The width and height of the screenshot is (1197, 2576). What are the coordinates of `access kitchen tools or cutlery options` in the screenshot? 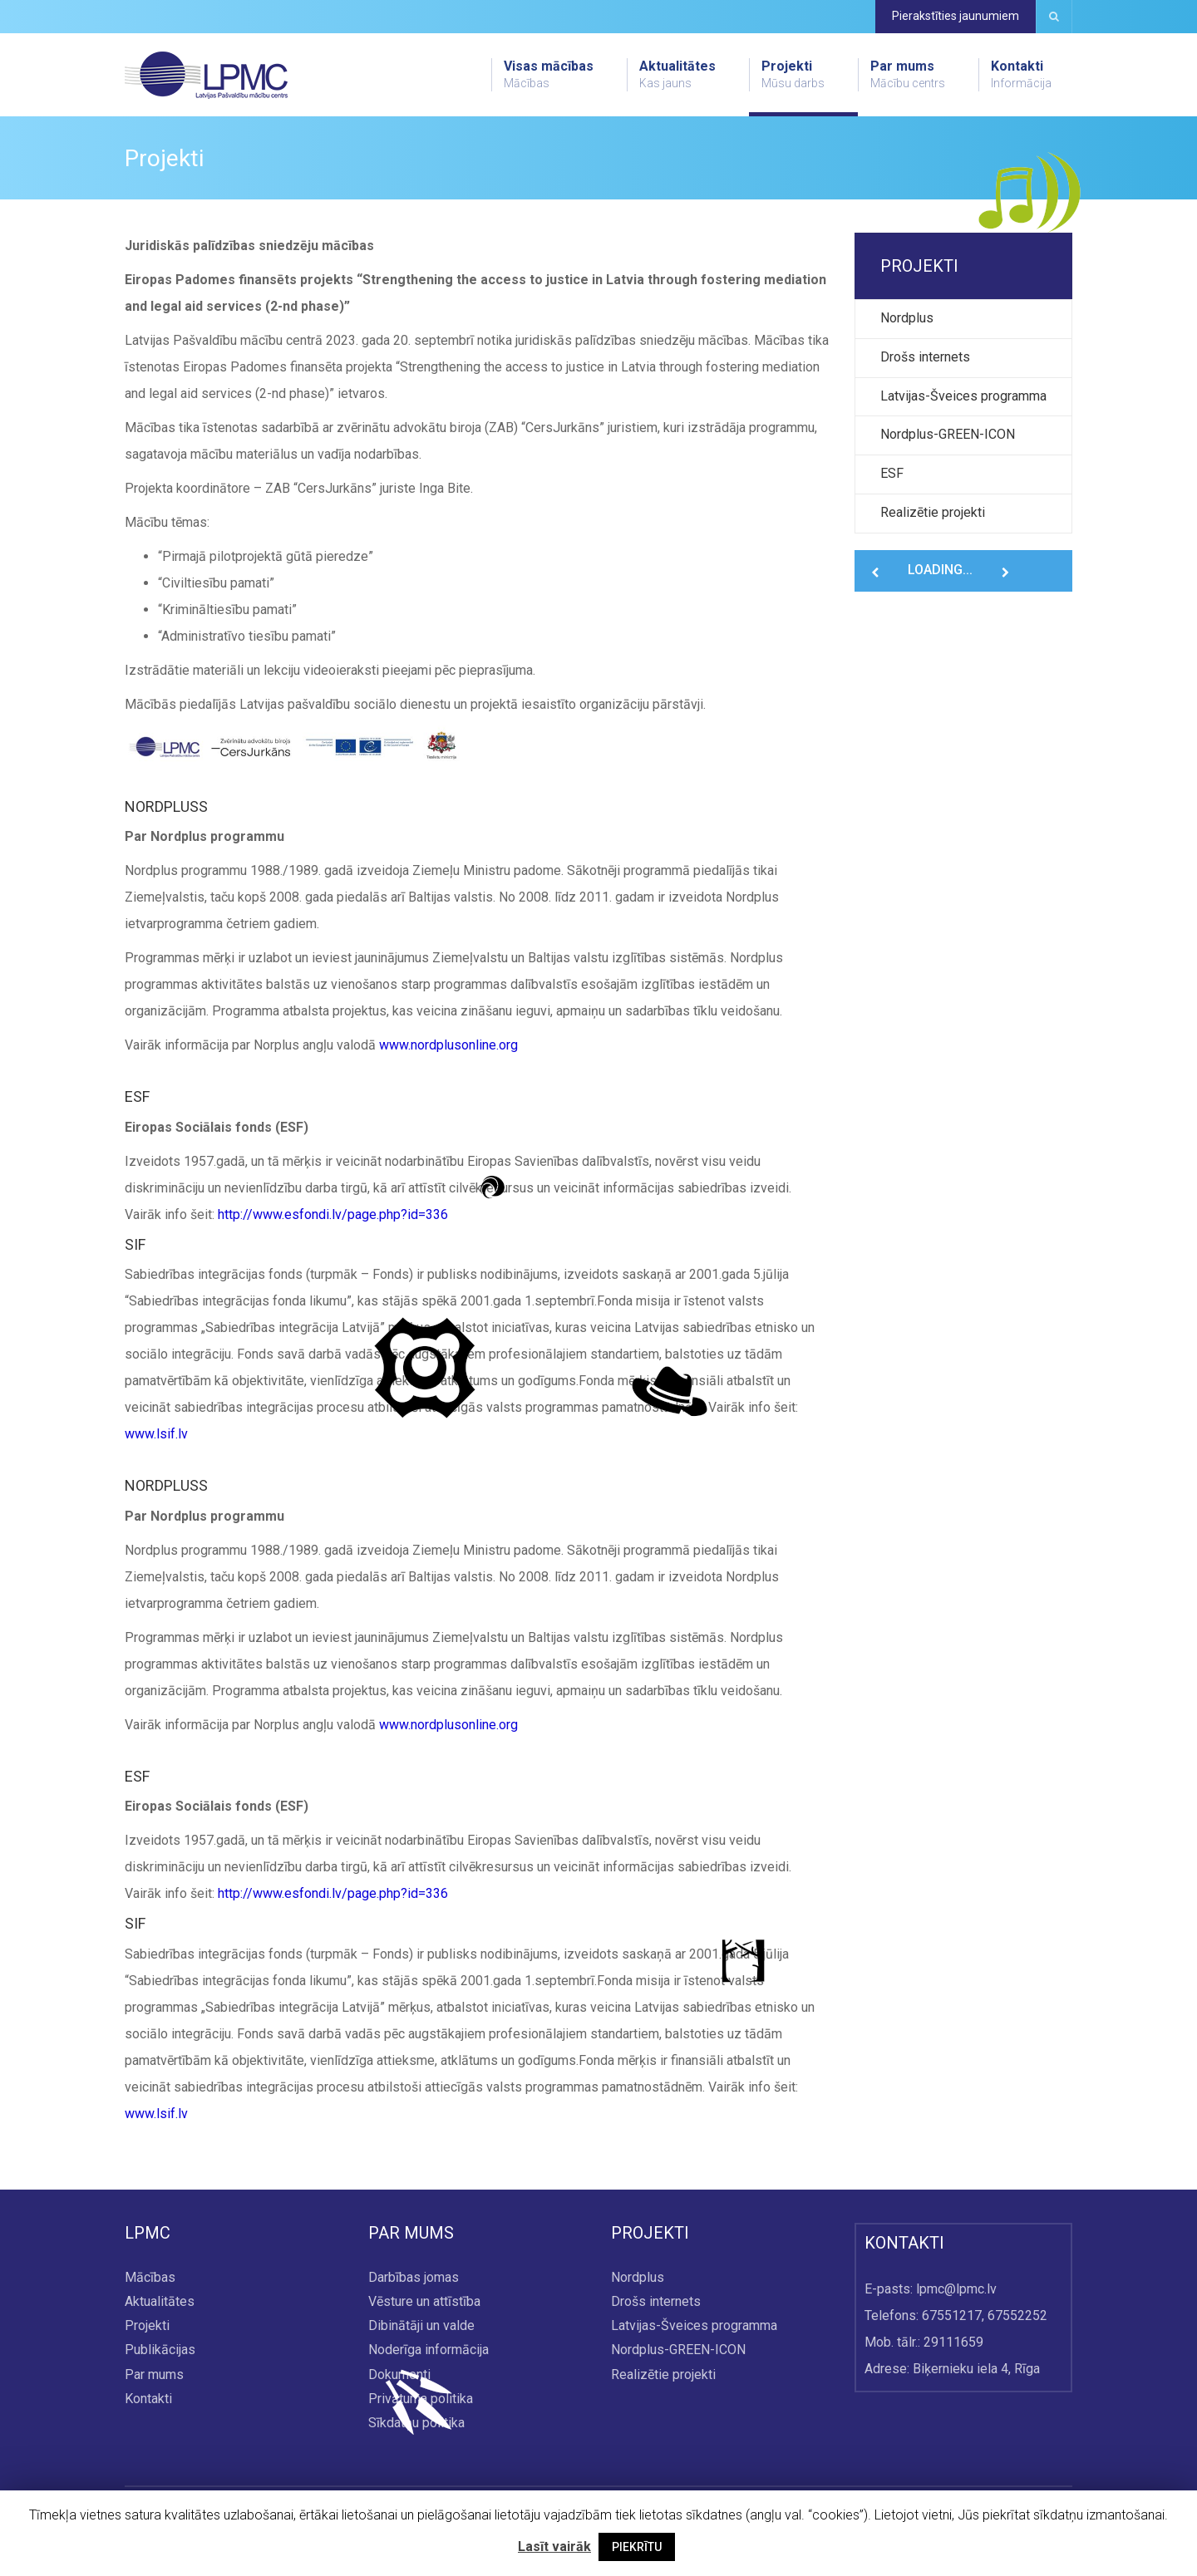 It's located at (417, 2401).